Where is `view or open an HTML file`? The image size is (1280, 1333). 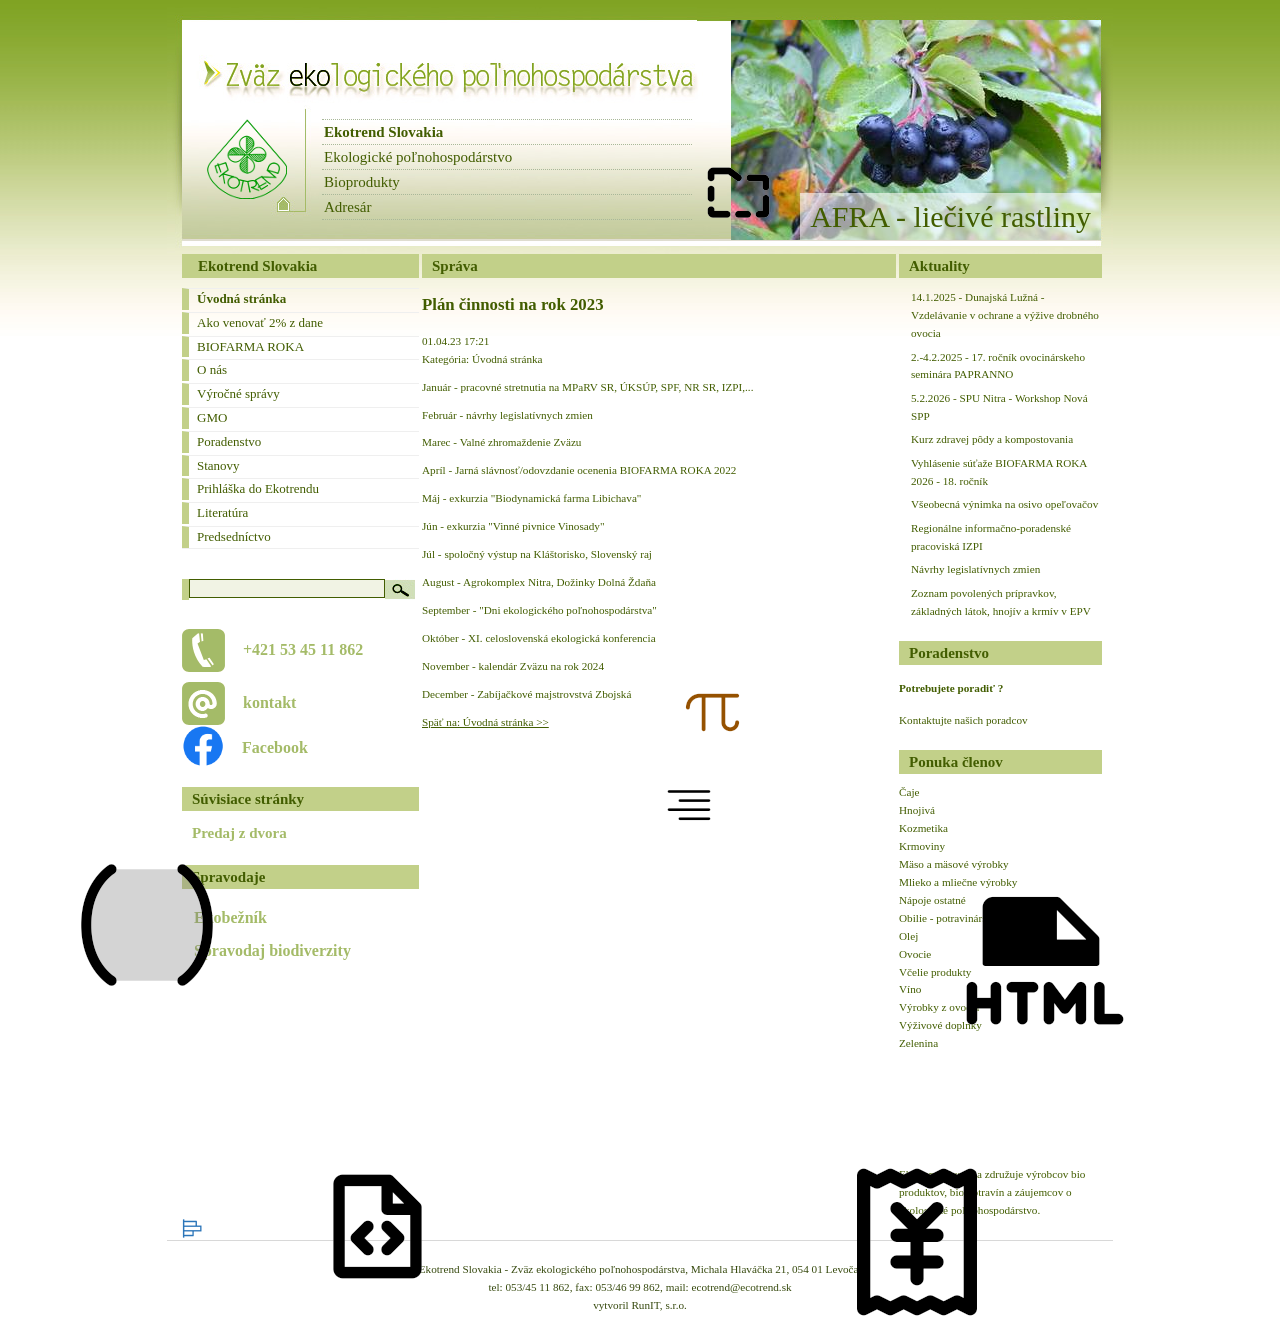
view or open an HTML file is located at coordinates (1041, 966).